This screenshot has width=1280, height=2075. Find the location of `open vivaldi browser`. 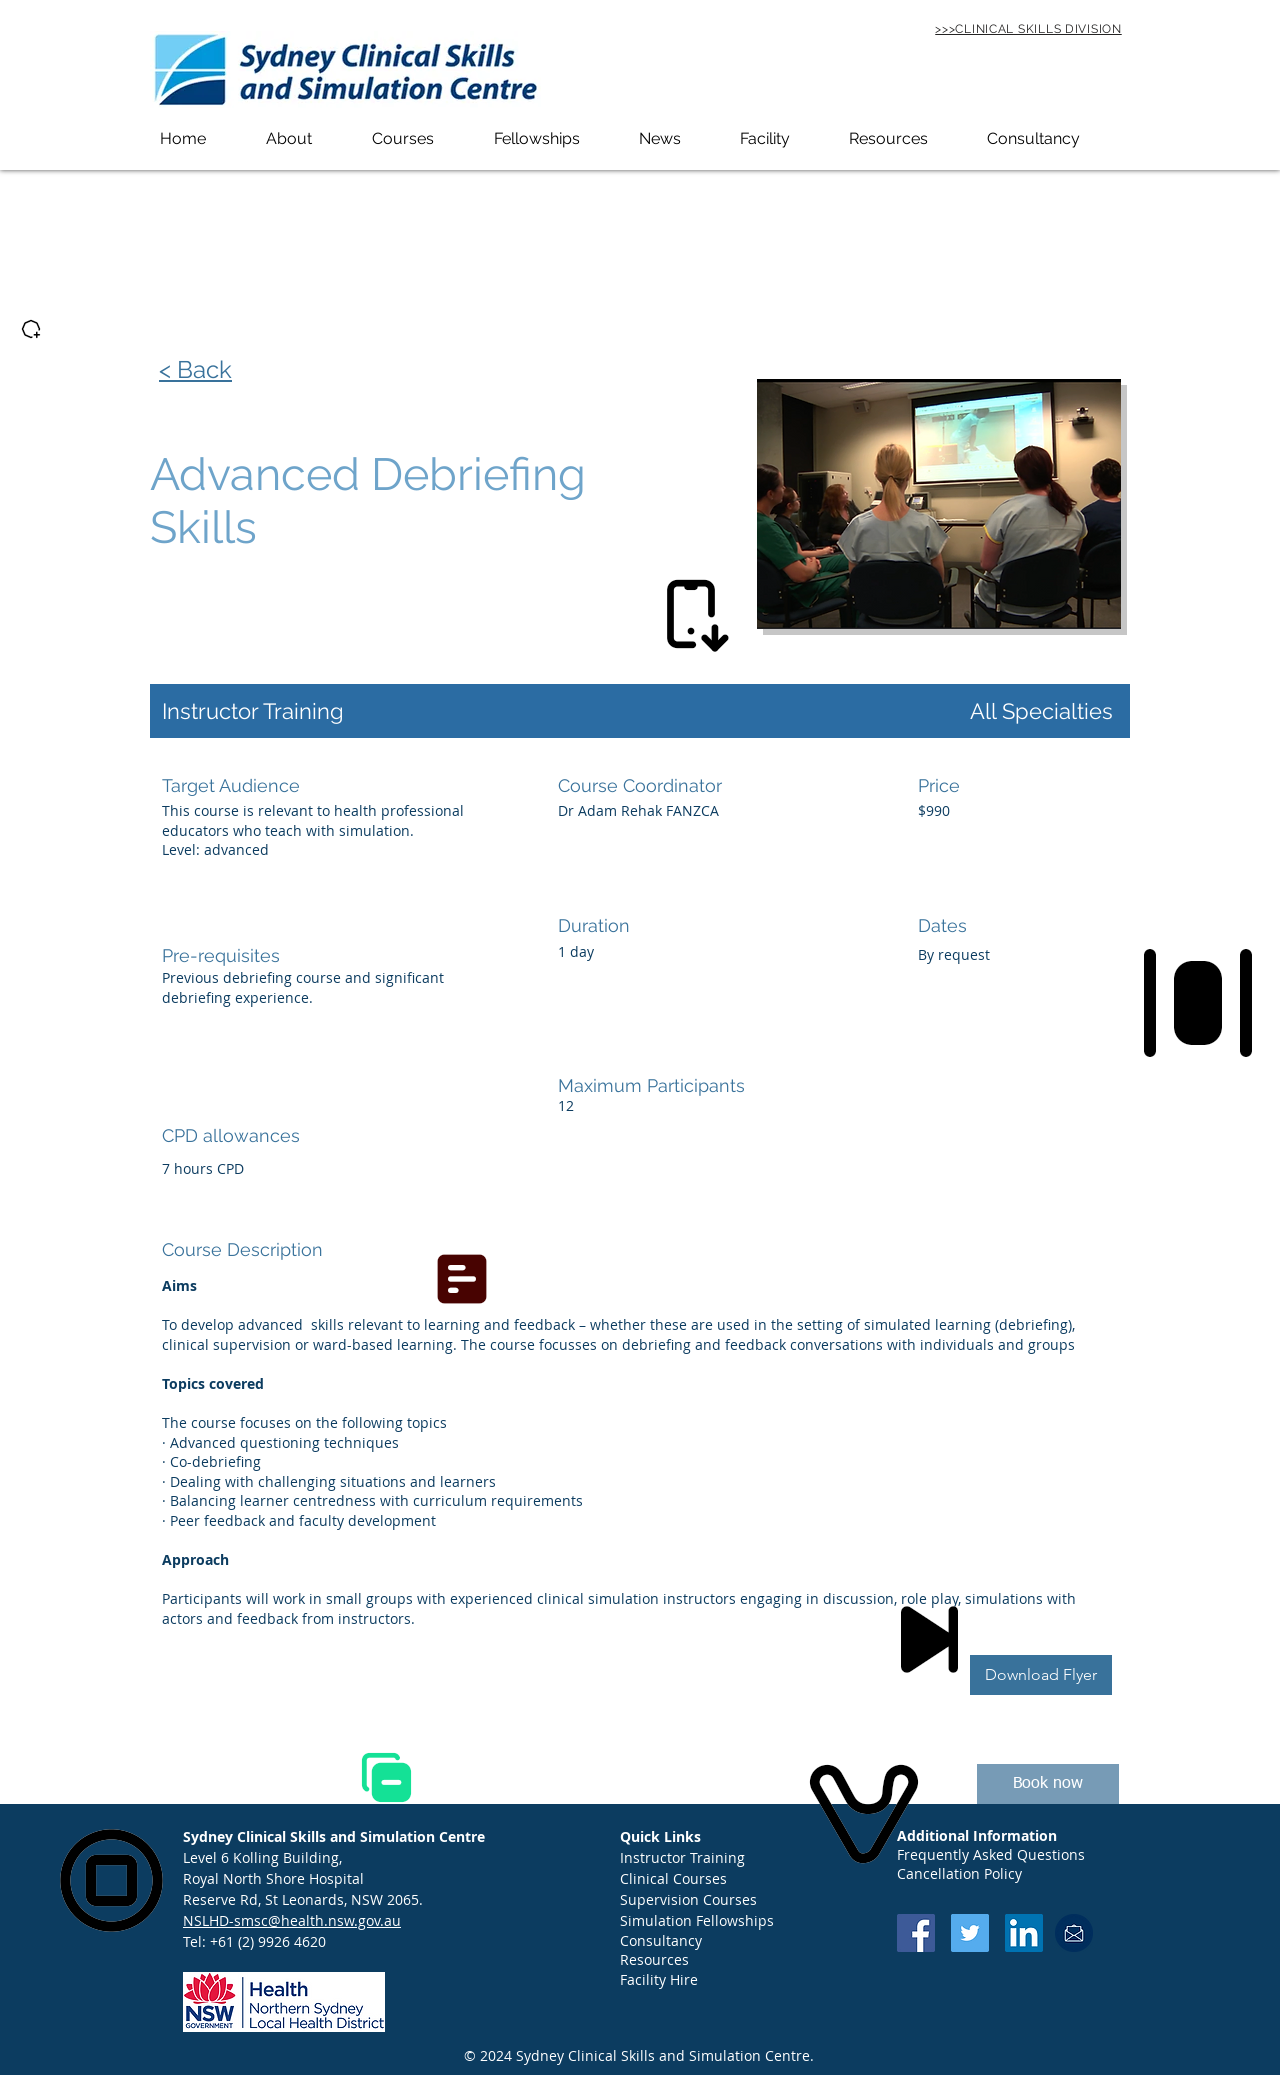

open vivaldi browser is located at coordinates (864, 1814).